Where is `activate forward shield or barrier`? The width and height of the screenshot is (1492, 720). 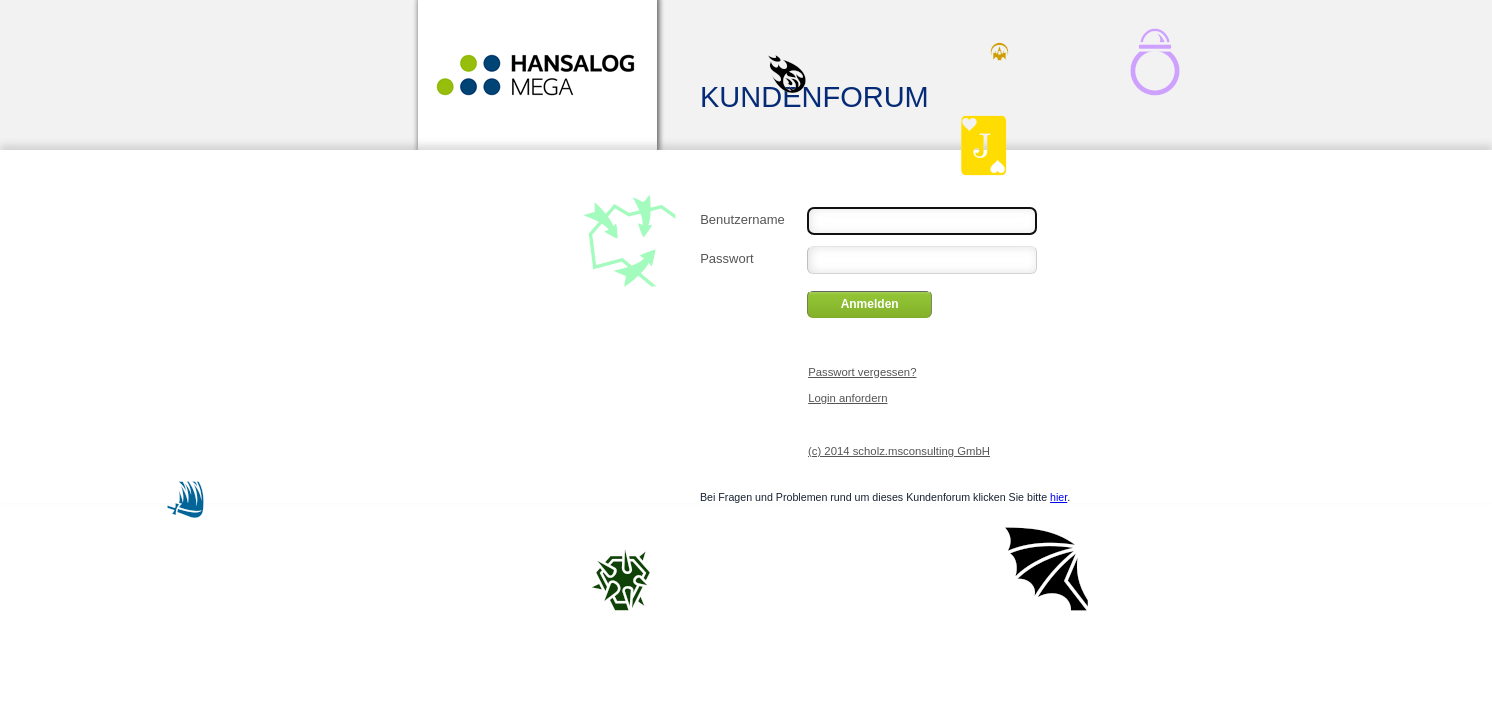
activate forward shield or barrier is located at coordinates (999, 51).